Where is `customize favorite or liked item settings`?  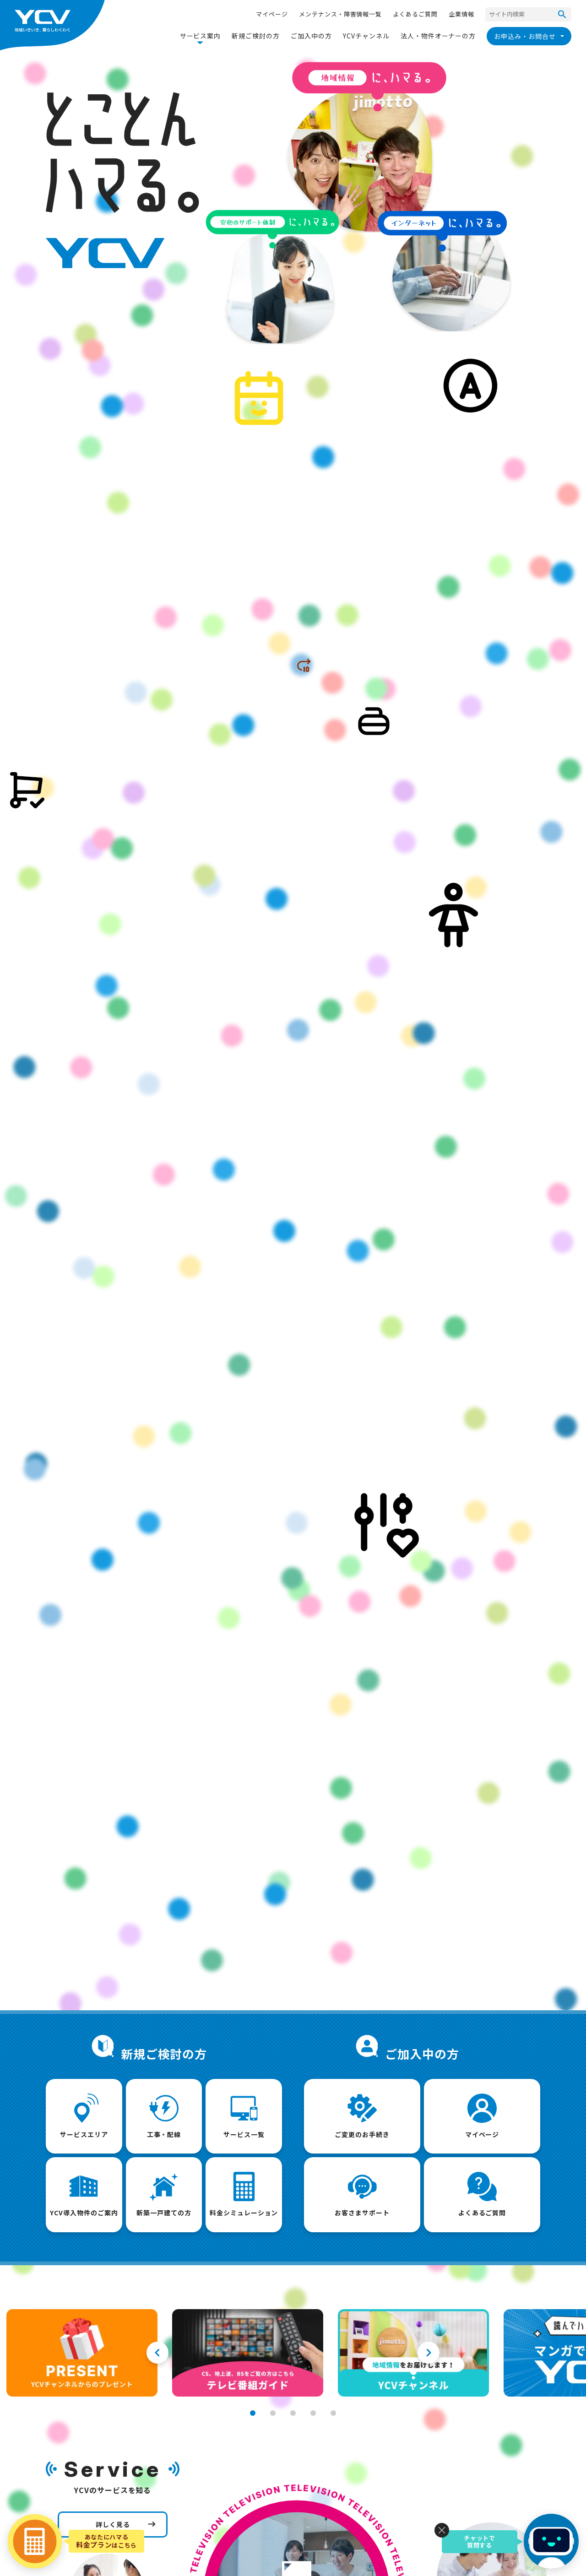
customize favorite or liked item settings is located at coordinates (383, 1522).